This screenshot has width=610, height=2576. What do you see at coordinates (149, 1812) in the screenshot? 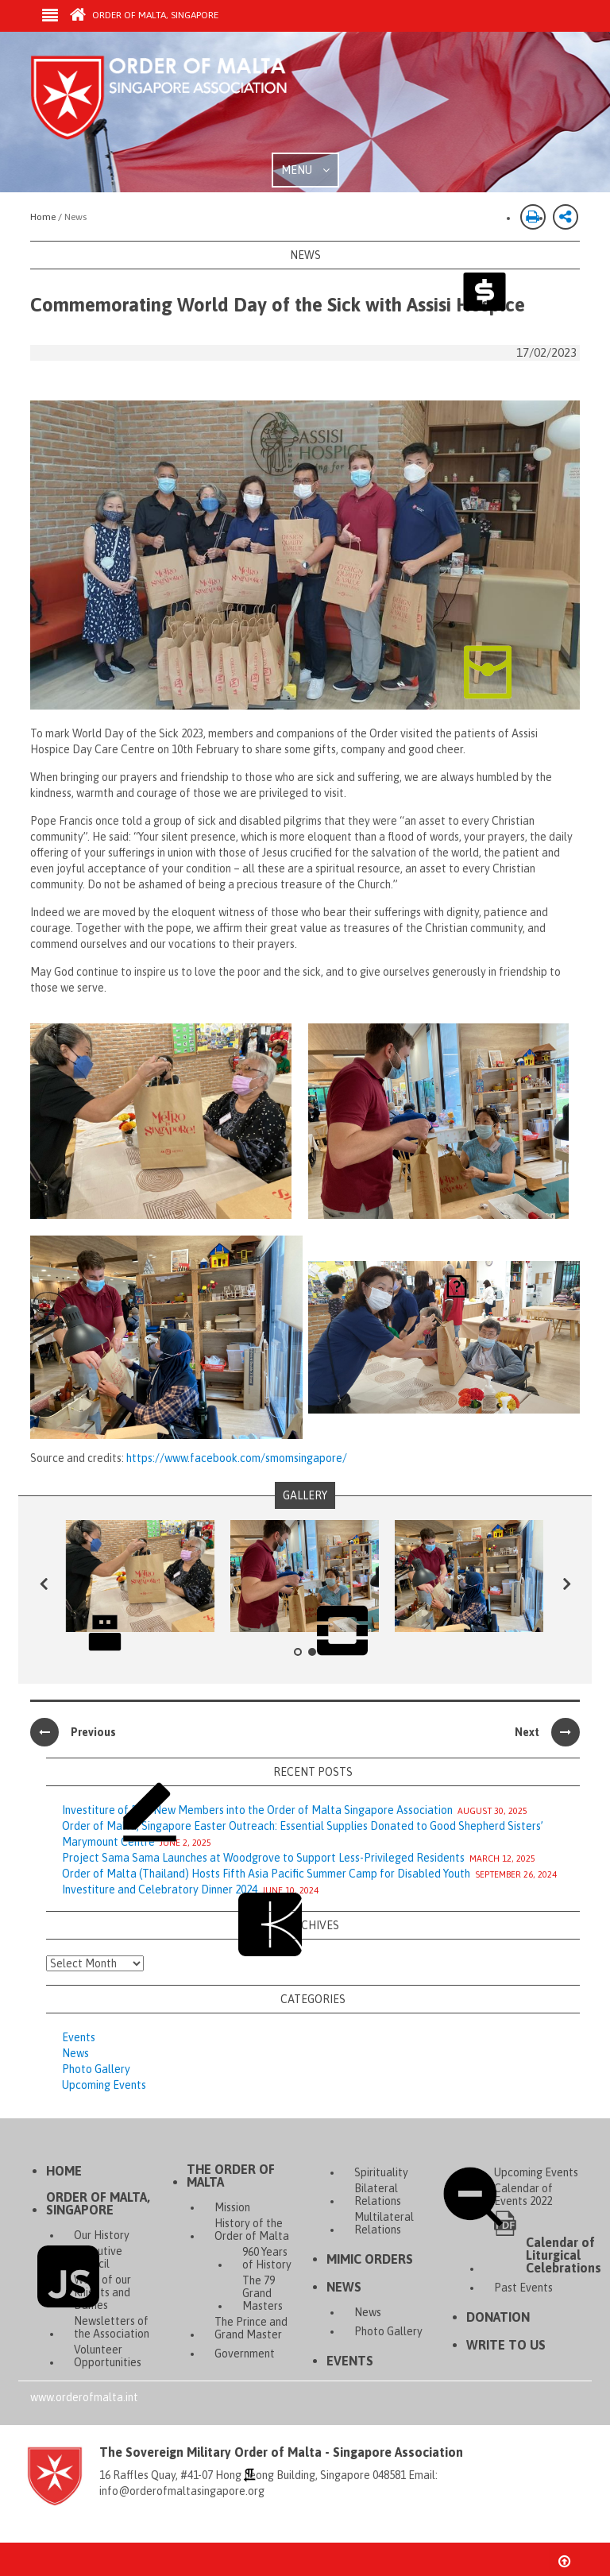
I see `edit content or settings` at bounding box center [149, 1812].